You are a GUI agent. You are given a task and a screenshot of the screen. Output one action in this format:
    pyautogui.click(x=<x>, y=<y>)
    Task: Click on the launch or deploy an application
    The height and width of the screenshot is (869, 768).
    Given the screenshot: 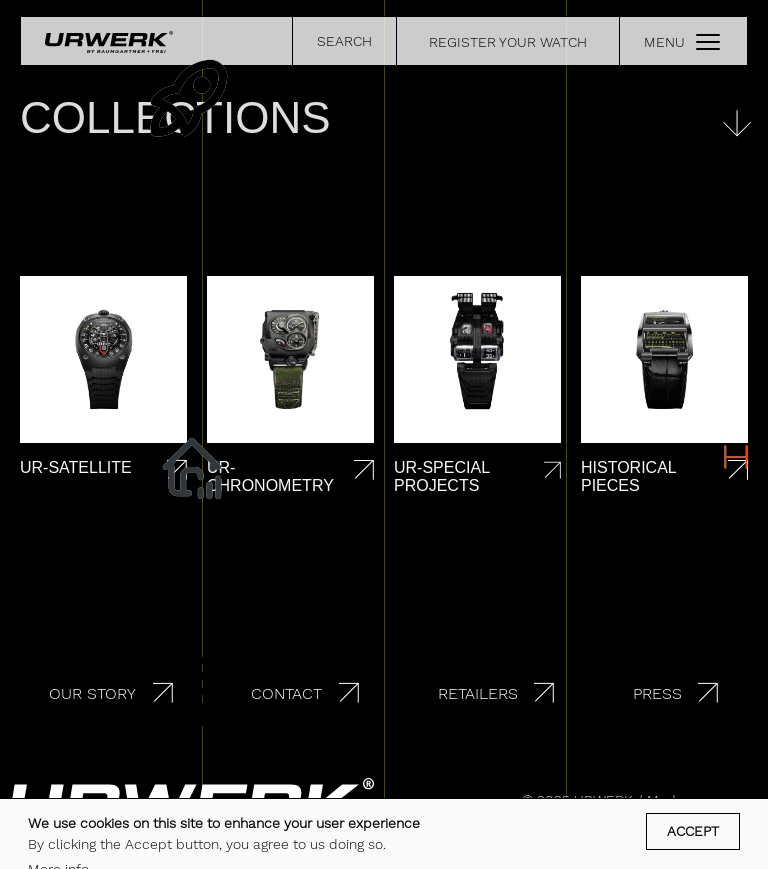 What is the action you would take?
    pyautogui.click(x=189, y=98)
    